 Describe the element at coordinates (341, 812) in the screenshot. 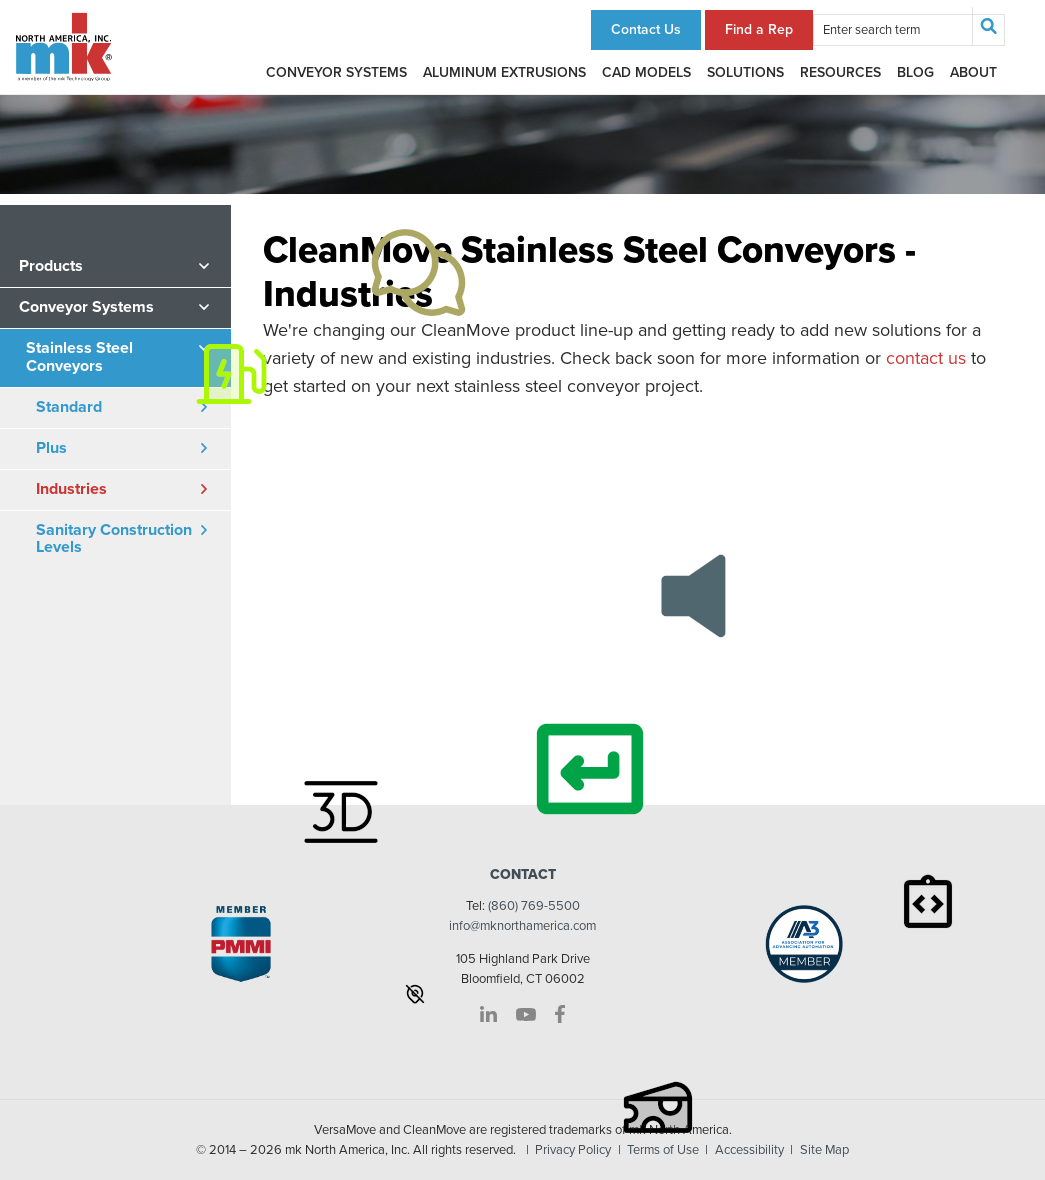

I see `switch to 3D view mode` at that location.